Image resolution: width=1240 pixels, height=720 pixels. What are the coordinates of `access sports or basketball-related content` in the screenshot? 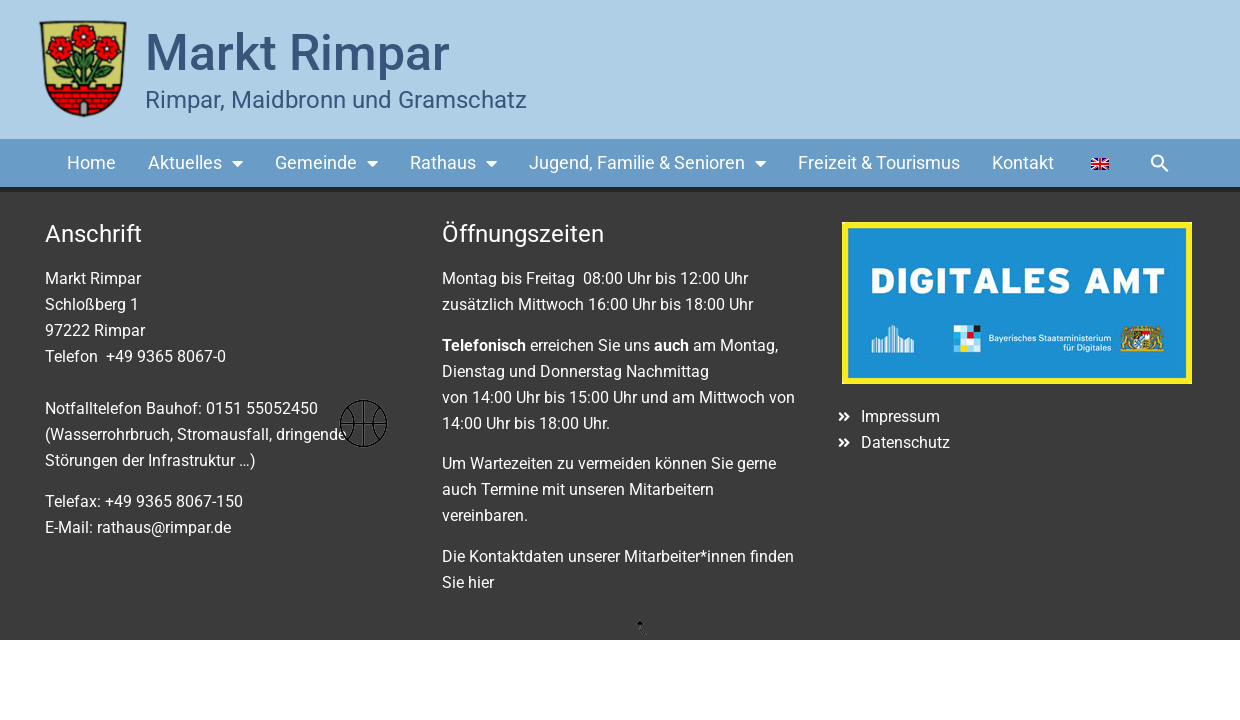 It's located at (363, 423).